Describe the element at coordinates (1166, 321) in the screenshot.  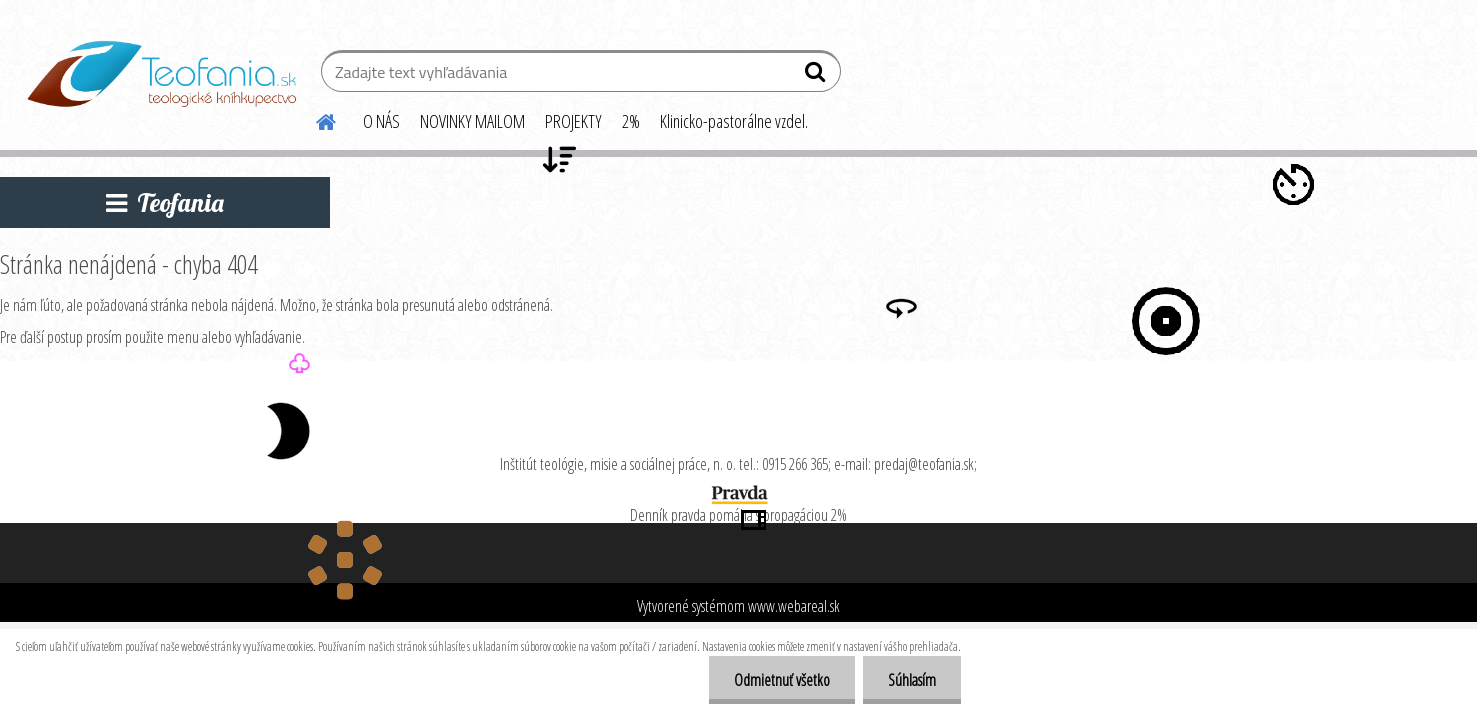
I see `access music albums or library` at that location.